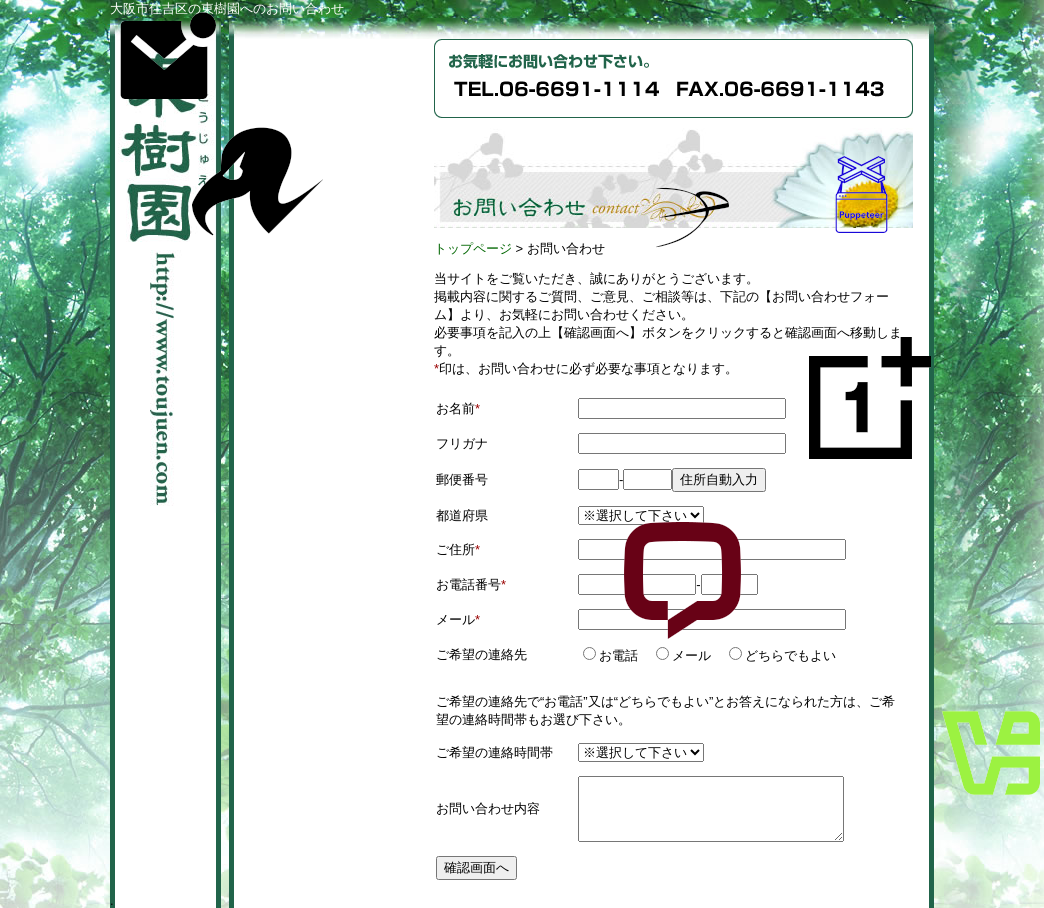 The width and height of the screenshot is (1044, 908). Describe the element at coordinates (861, 194) in the screenshot. I see `puppeteer browser automation library logo` at that location.